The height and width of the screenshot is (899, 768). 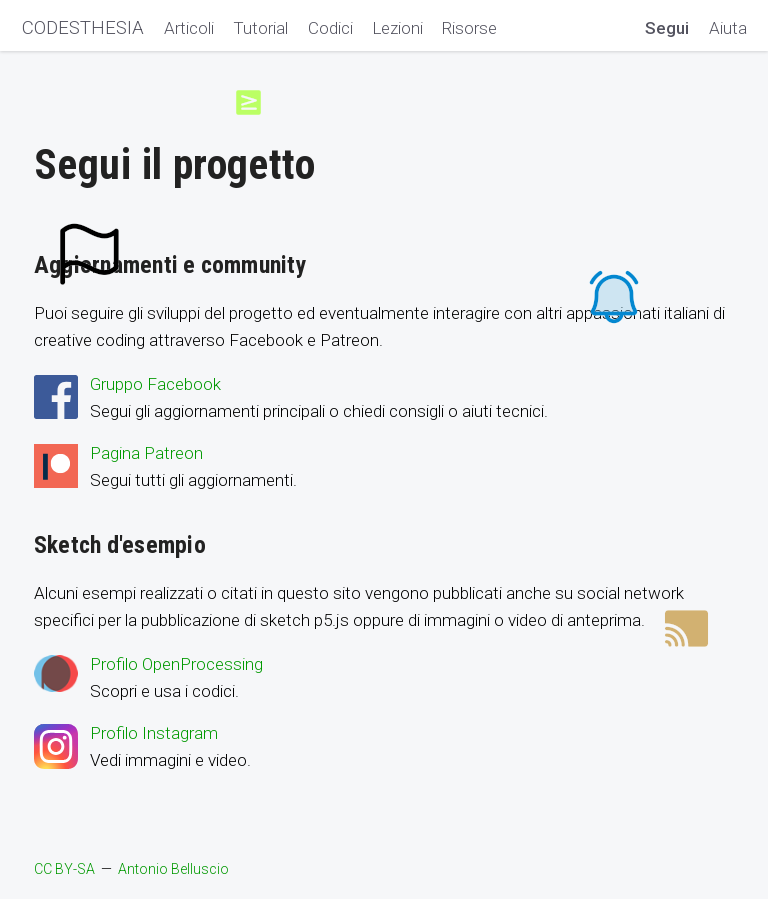 What do you see at coordinates (87, 253) in the screenshot?
I see `flag or report content` at bounding box center [87, 253].